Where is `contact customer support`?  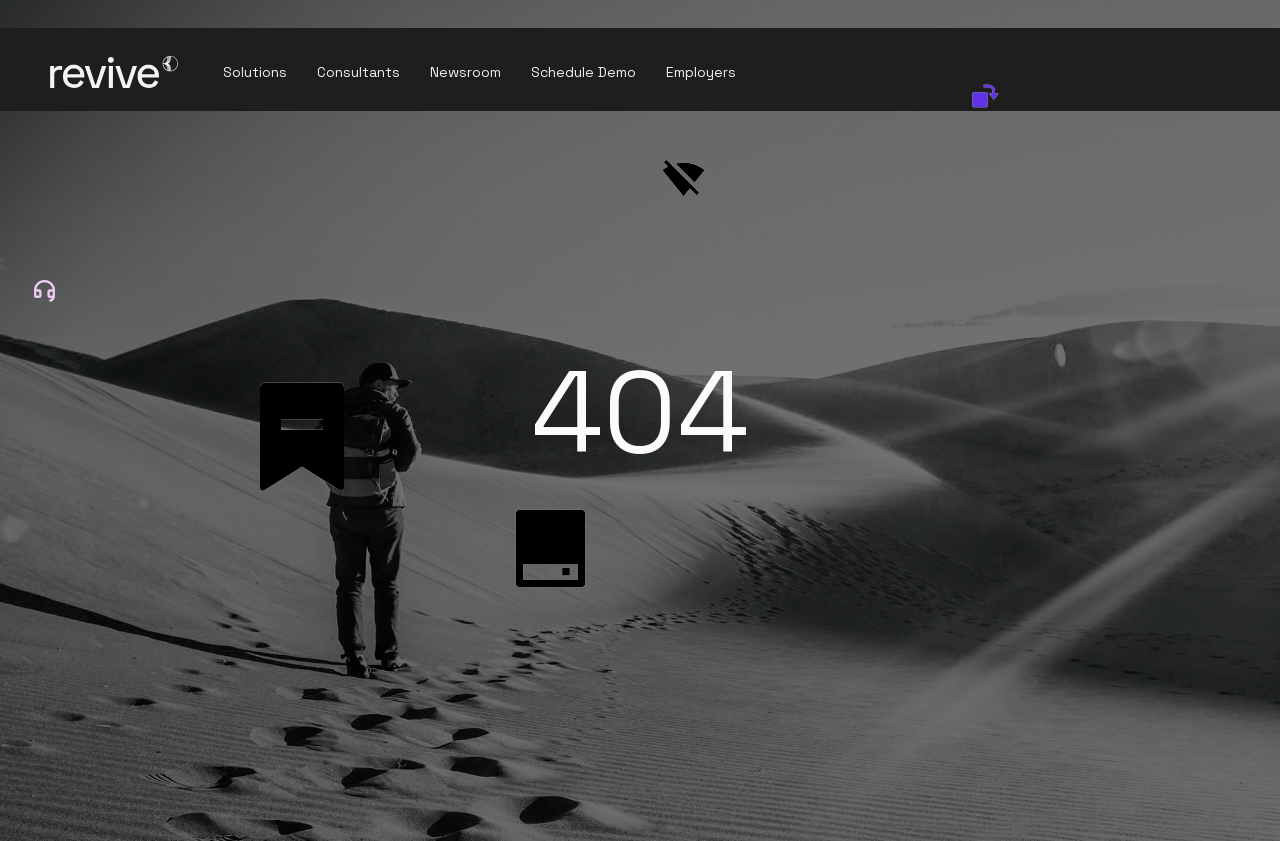
contact customer support is located at coordinates (44, 290).